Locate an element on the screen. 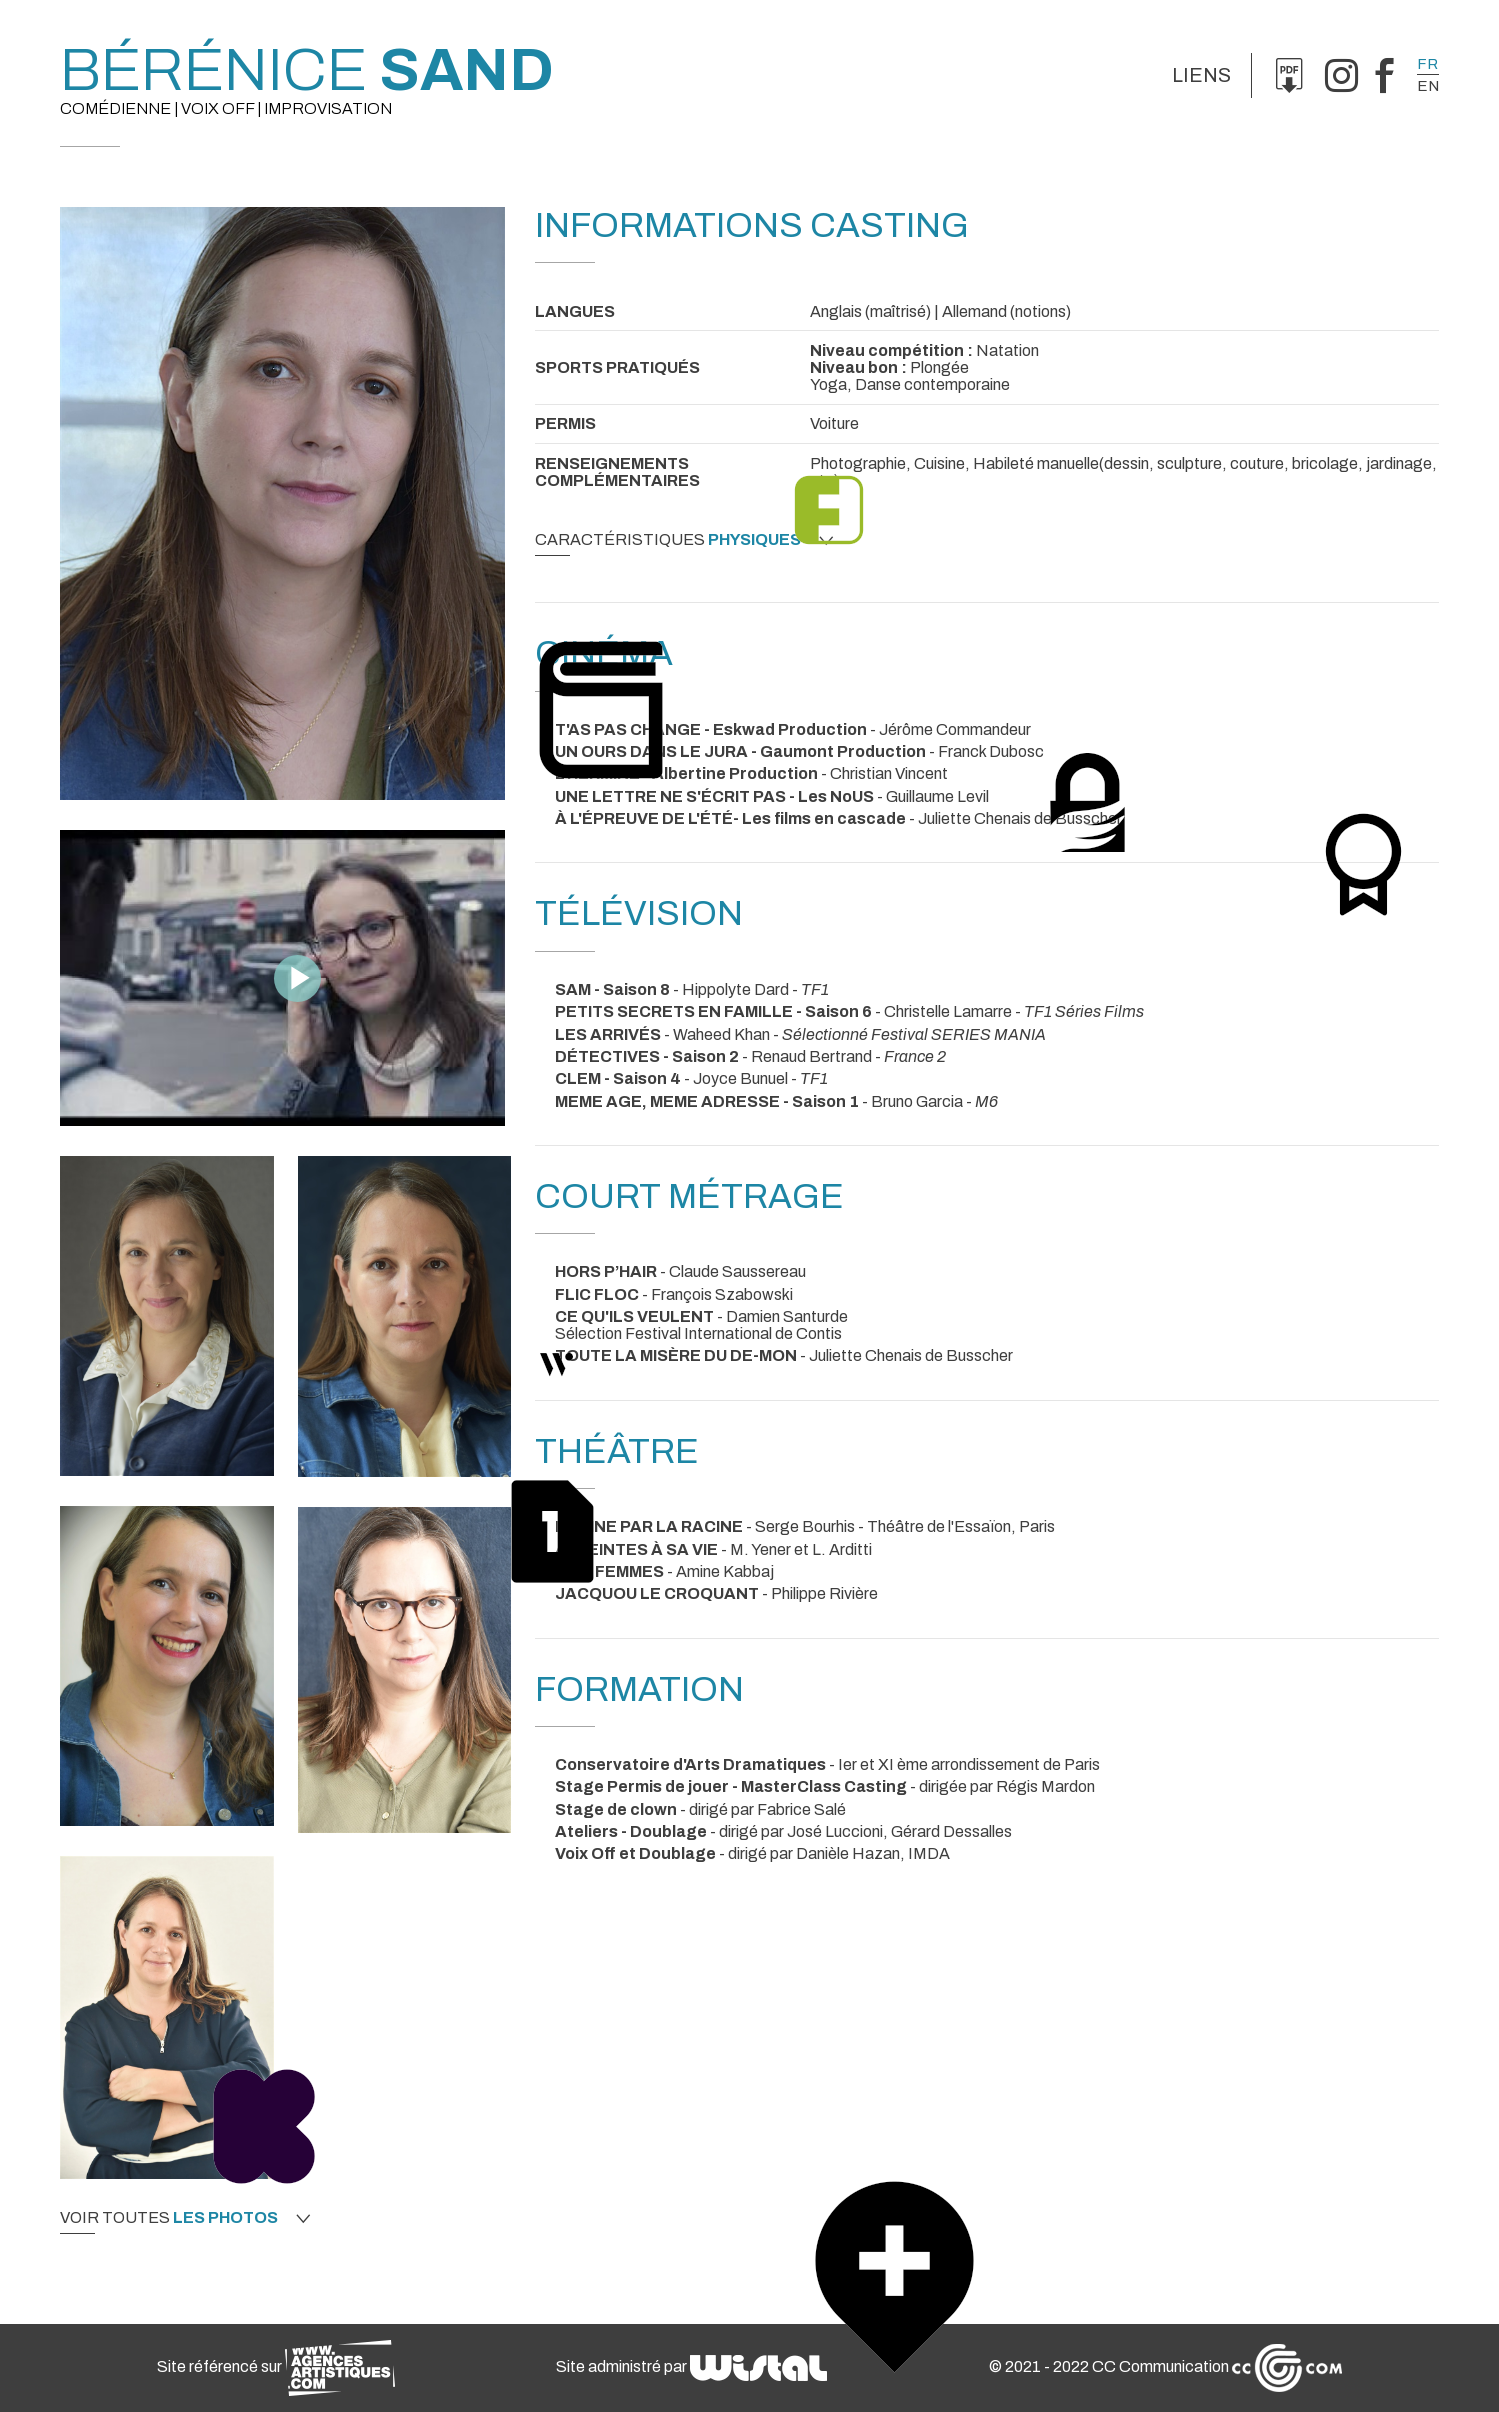  indicates primary SIM card slot (SIM 1) is located at coordinates (552, 1531).